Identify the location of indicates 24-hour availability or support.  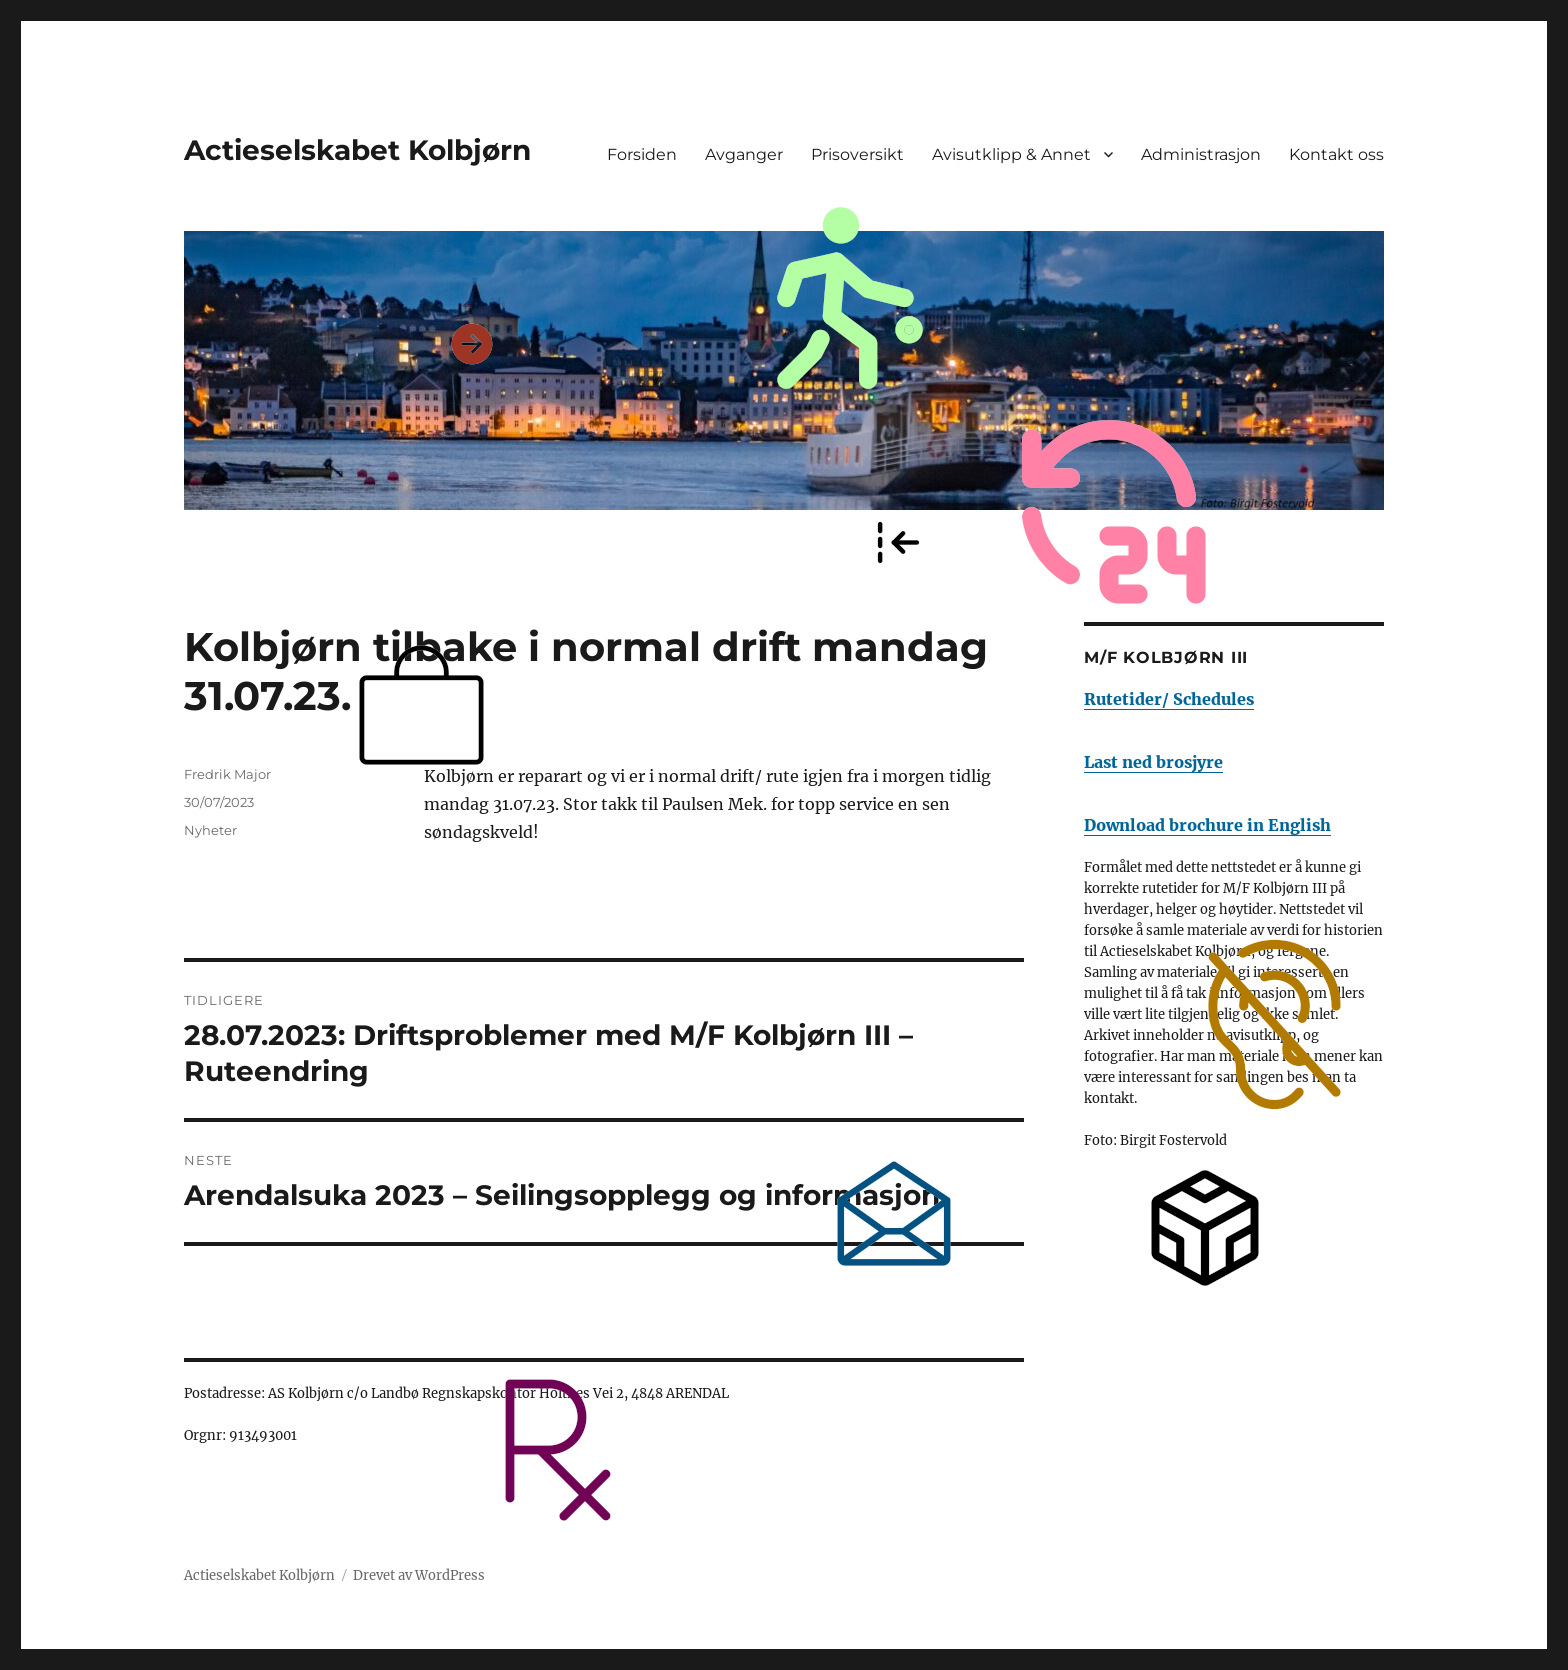
(1109, 507).